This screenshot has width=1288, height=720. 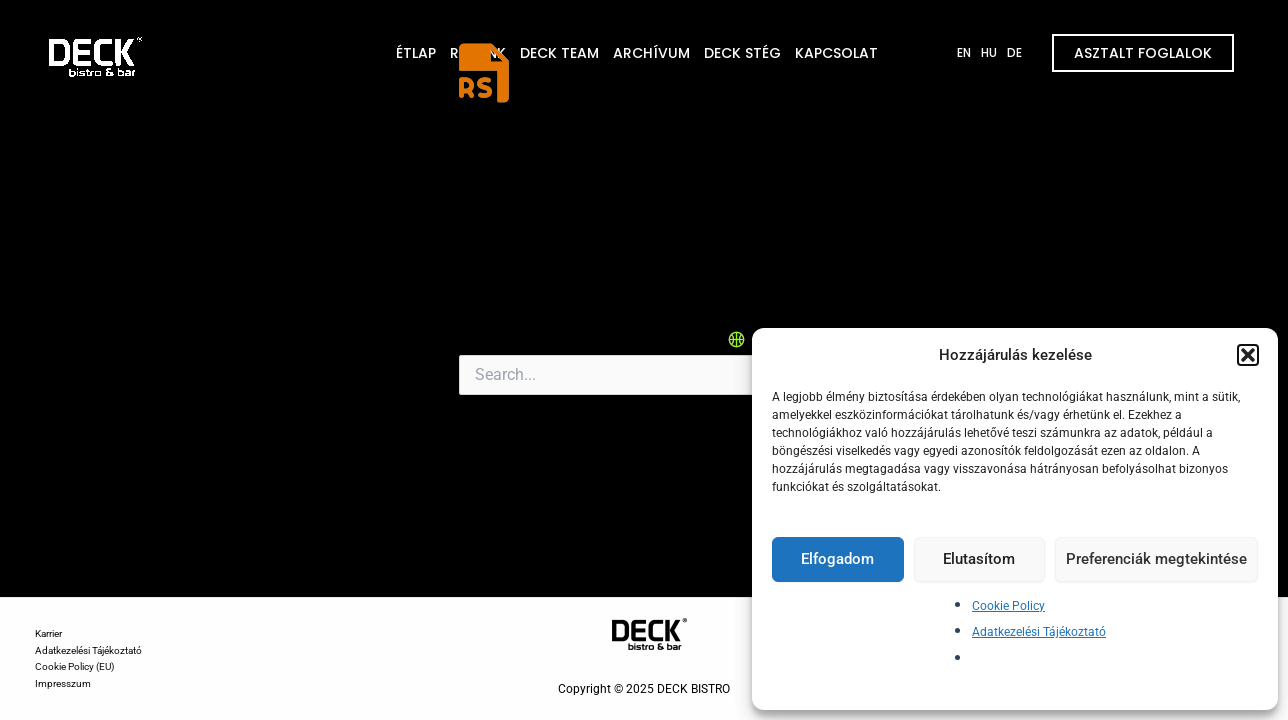 I want to click on a Rust source code file, so click(x=484, y=73).